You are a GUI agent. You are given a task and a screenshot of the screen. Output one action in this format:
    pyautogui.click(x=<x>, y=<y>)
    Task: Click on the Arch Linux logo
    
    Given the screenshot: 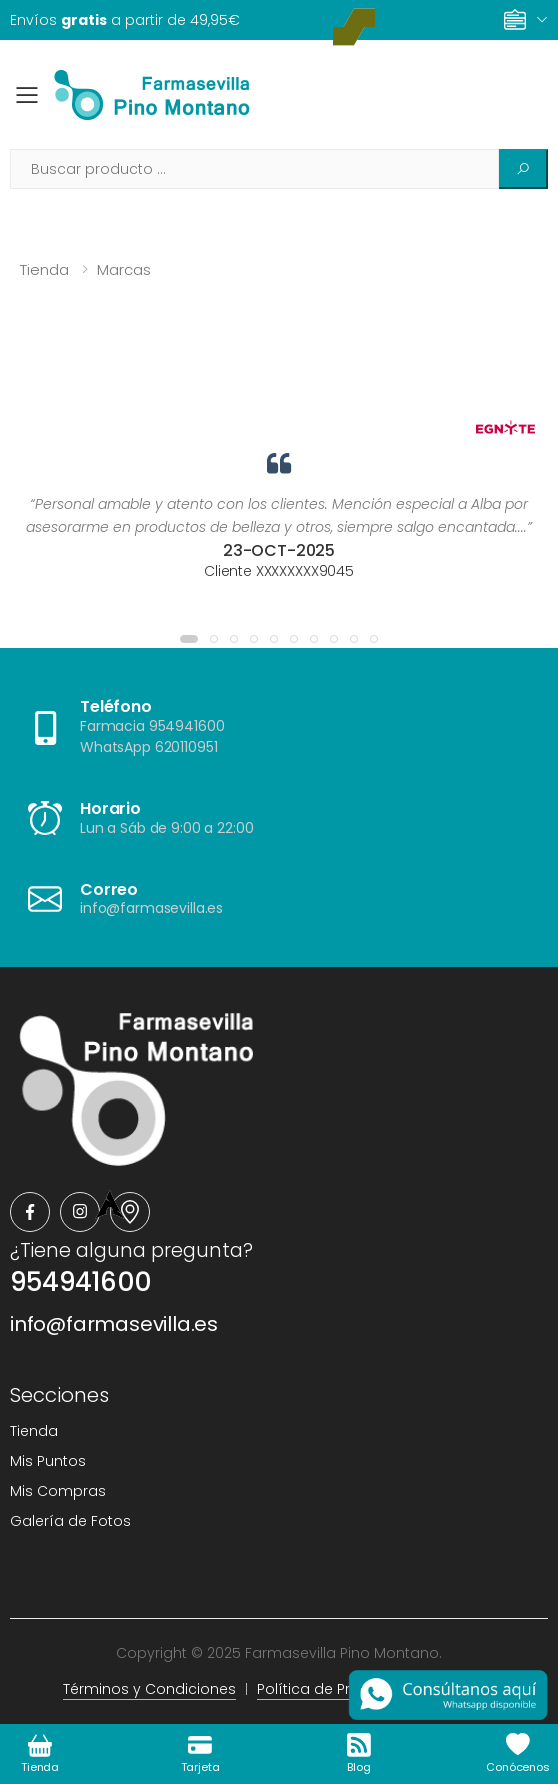 What is the action you would take?
    pyautogui.click(x=110, y=1204)
    